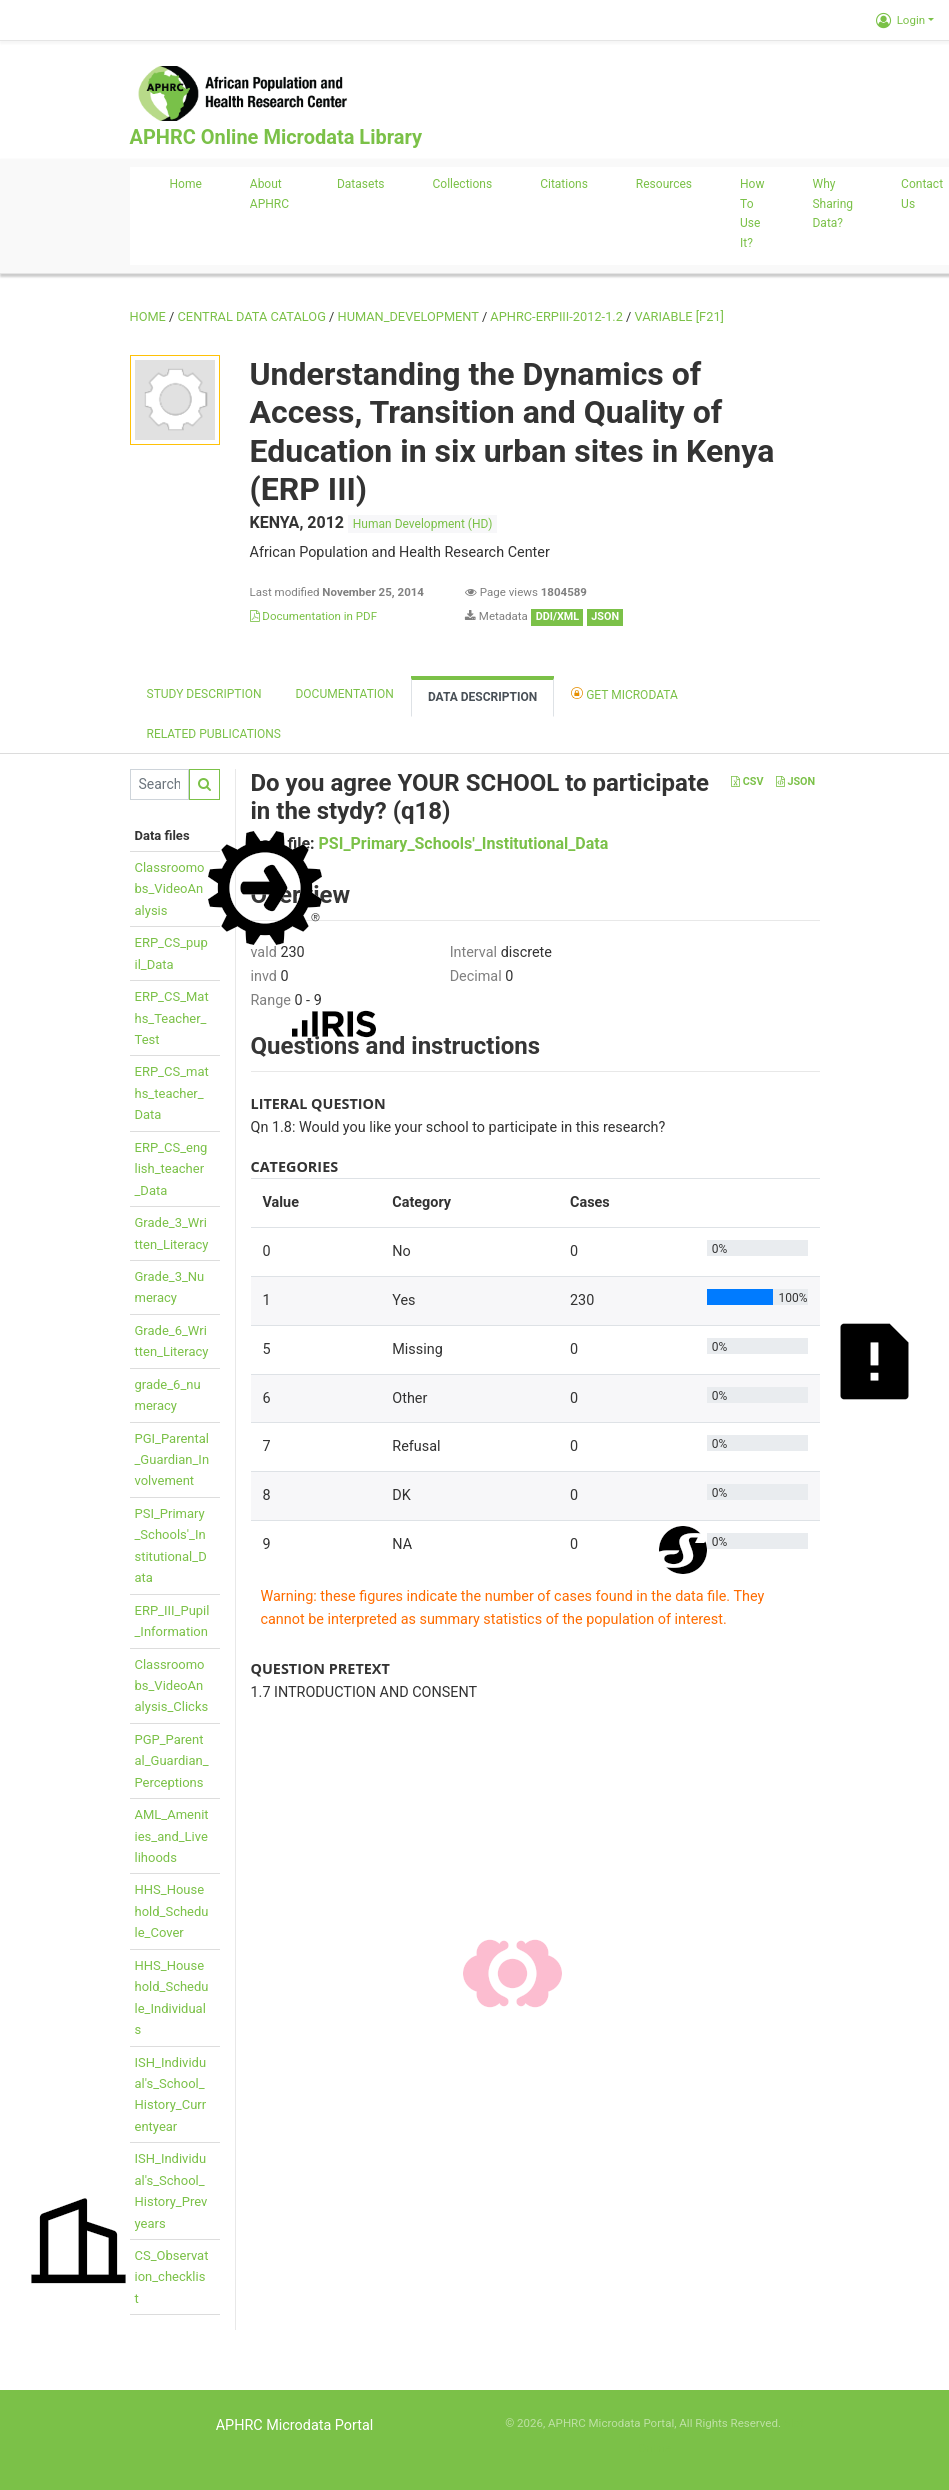 The width and height of the screenshot is (949, 2490). What do you see at coordinates (874, 1361) in the screenshot?
I see `file with warning or error status` at bounding box center [874, 1361].